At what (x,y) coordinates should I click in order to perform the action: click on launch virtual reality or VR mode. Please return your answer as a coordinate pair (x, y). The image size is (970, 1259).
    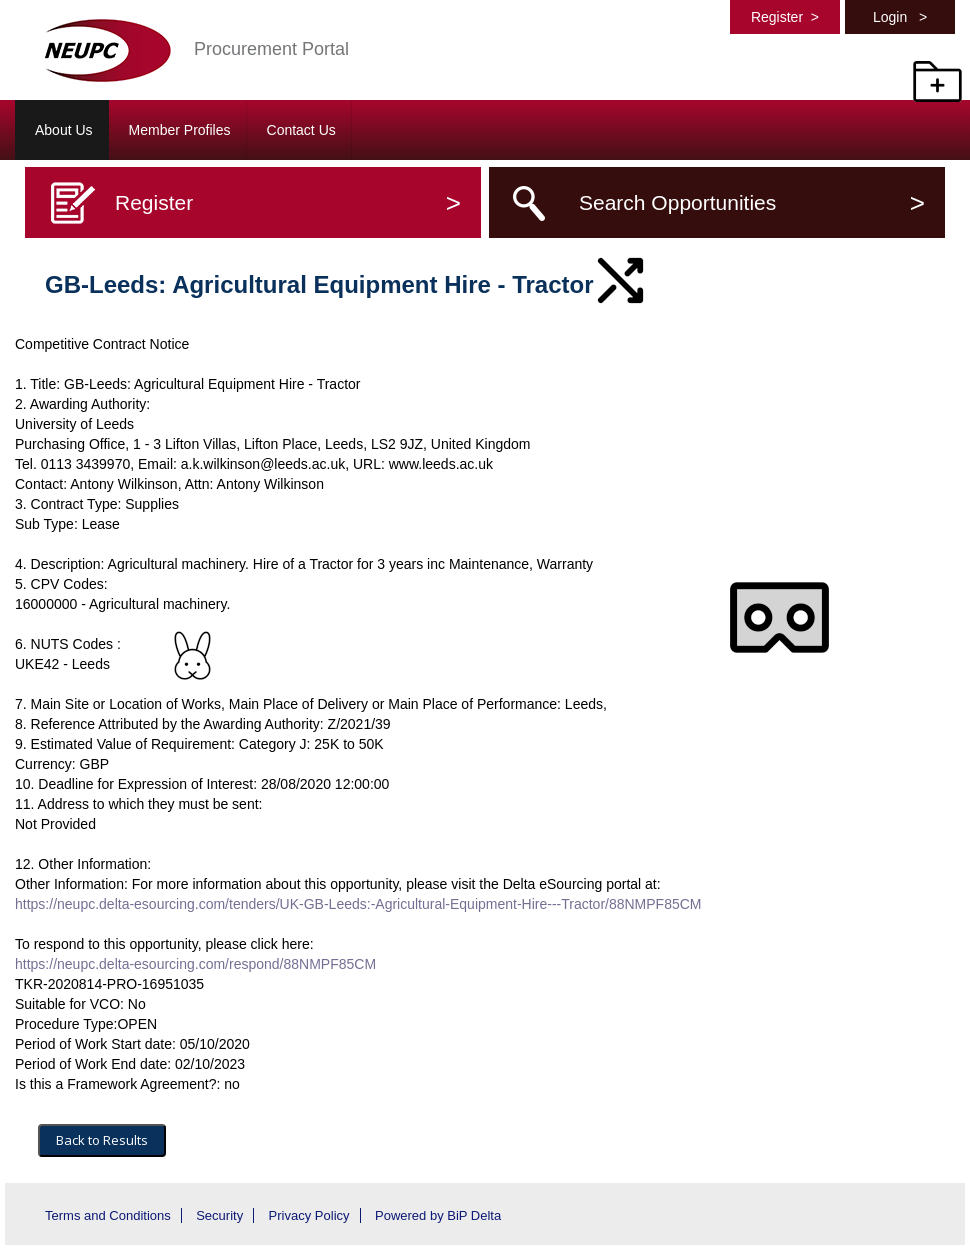
    Looking at the image, I should click on (779, 617).